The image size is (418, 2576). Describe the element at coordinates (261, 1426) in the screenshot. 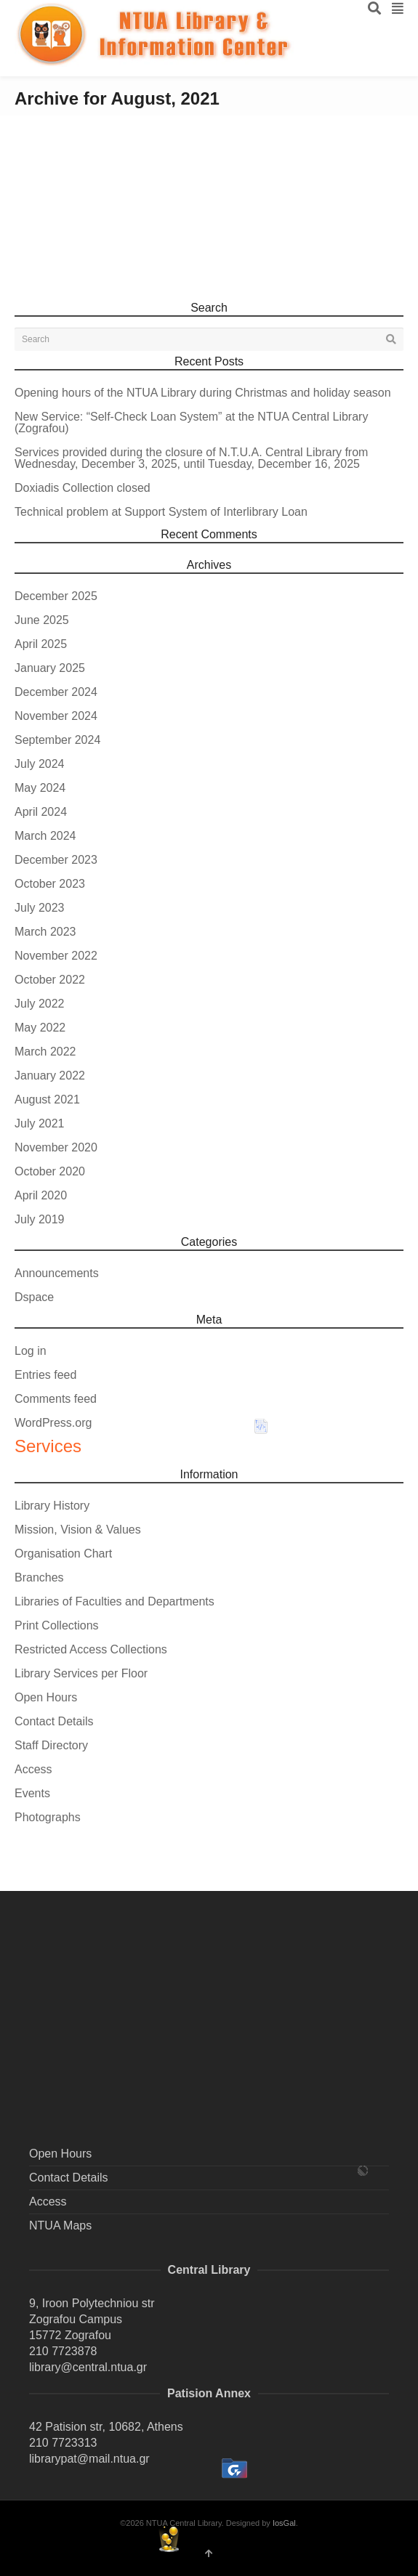

I see `an html template file` at that location.